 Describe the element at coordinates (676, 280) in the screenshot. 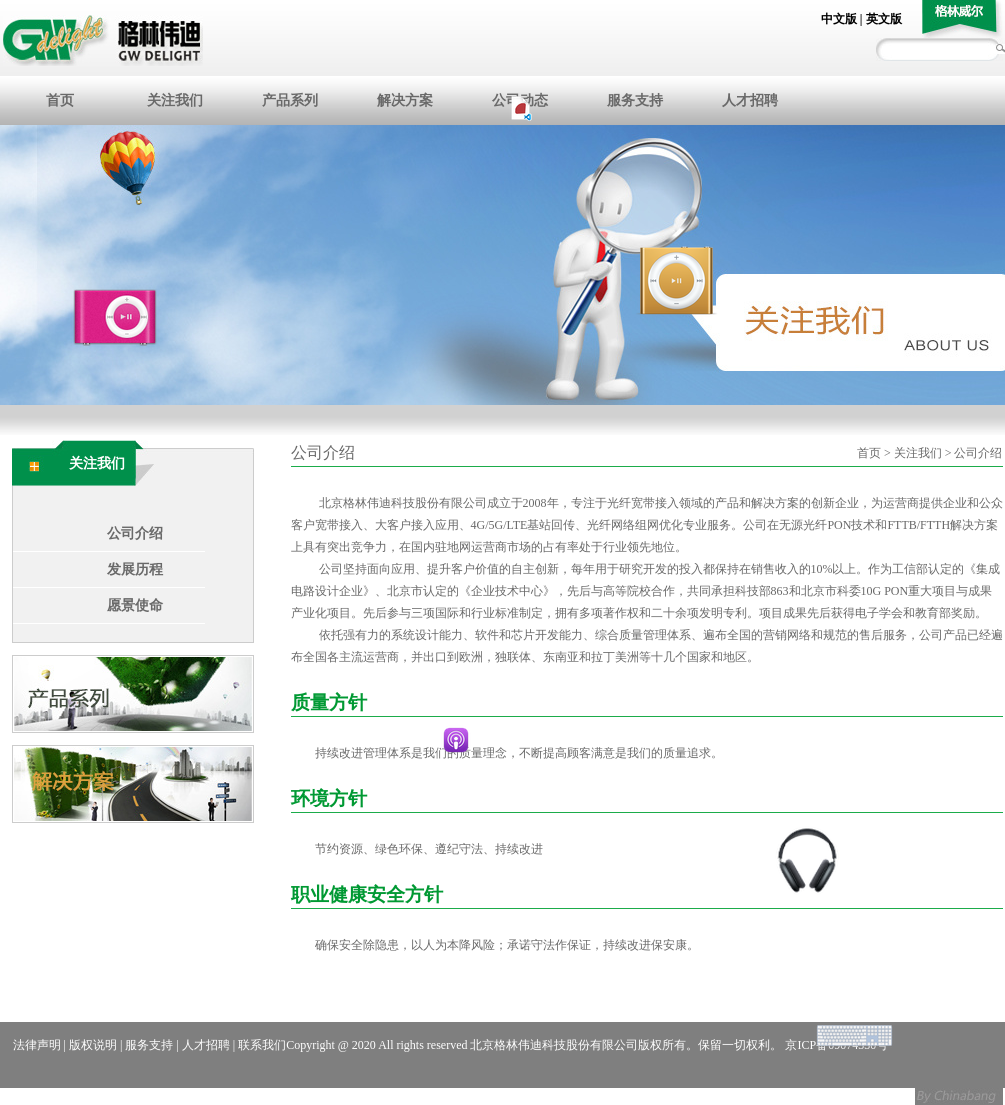

I see `iPod shuffle device in orange` at that location.